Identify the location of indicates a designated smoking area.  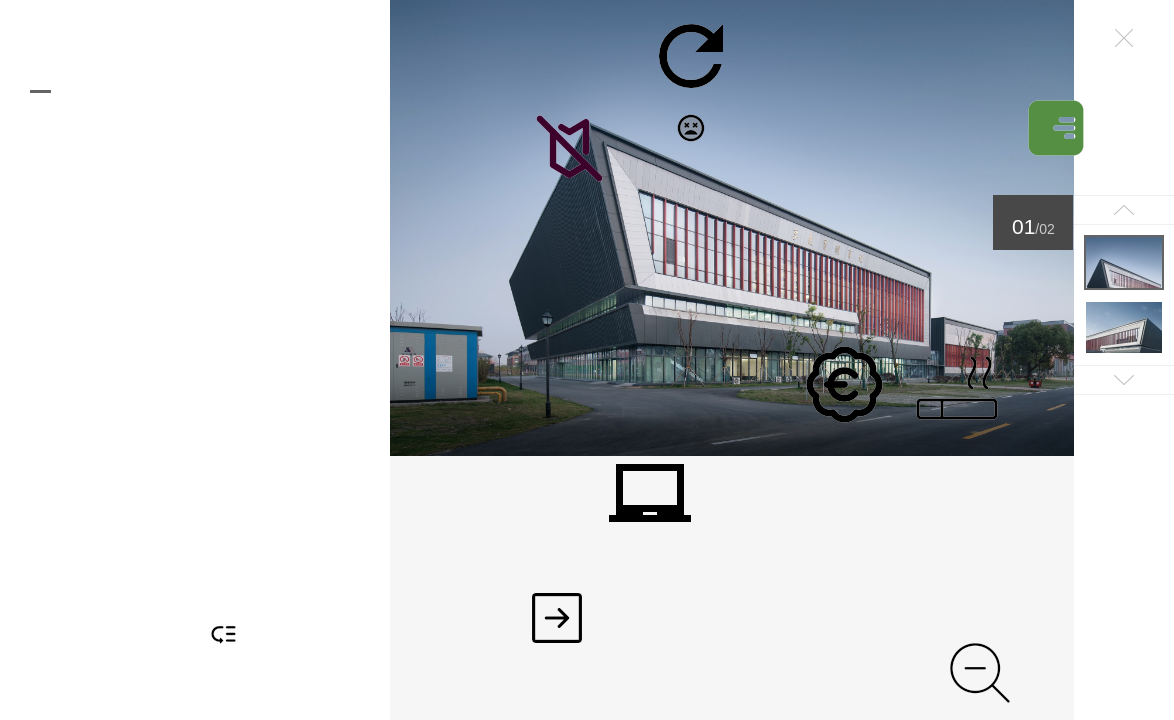
(957, 397).